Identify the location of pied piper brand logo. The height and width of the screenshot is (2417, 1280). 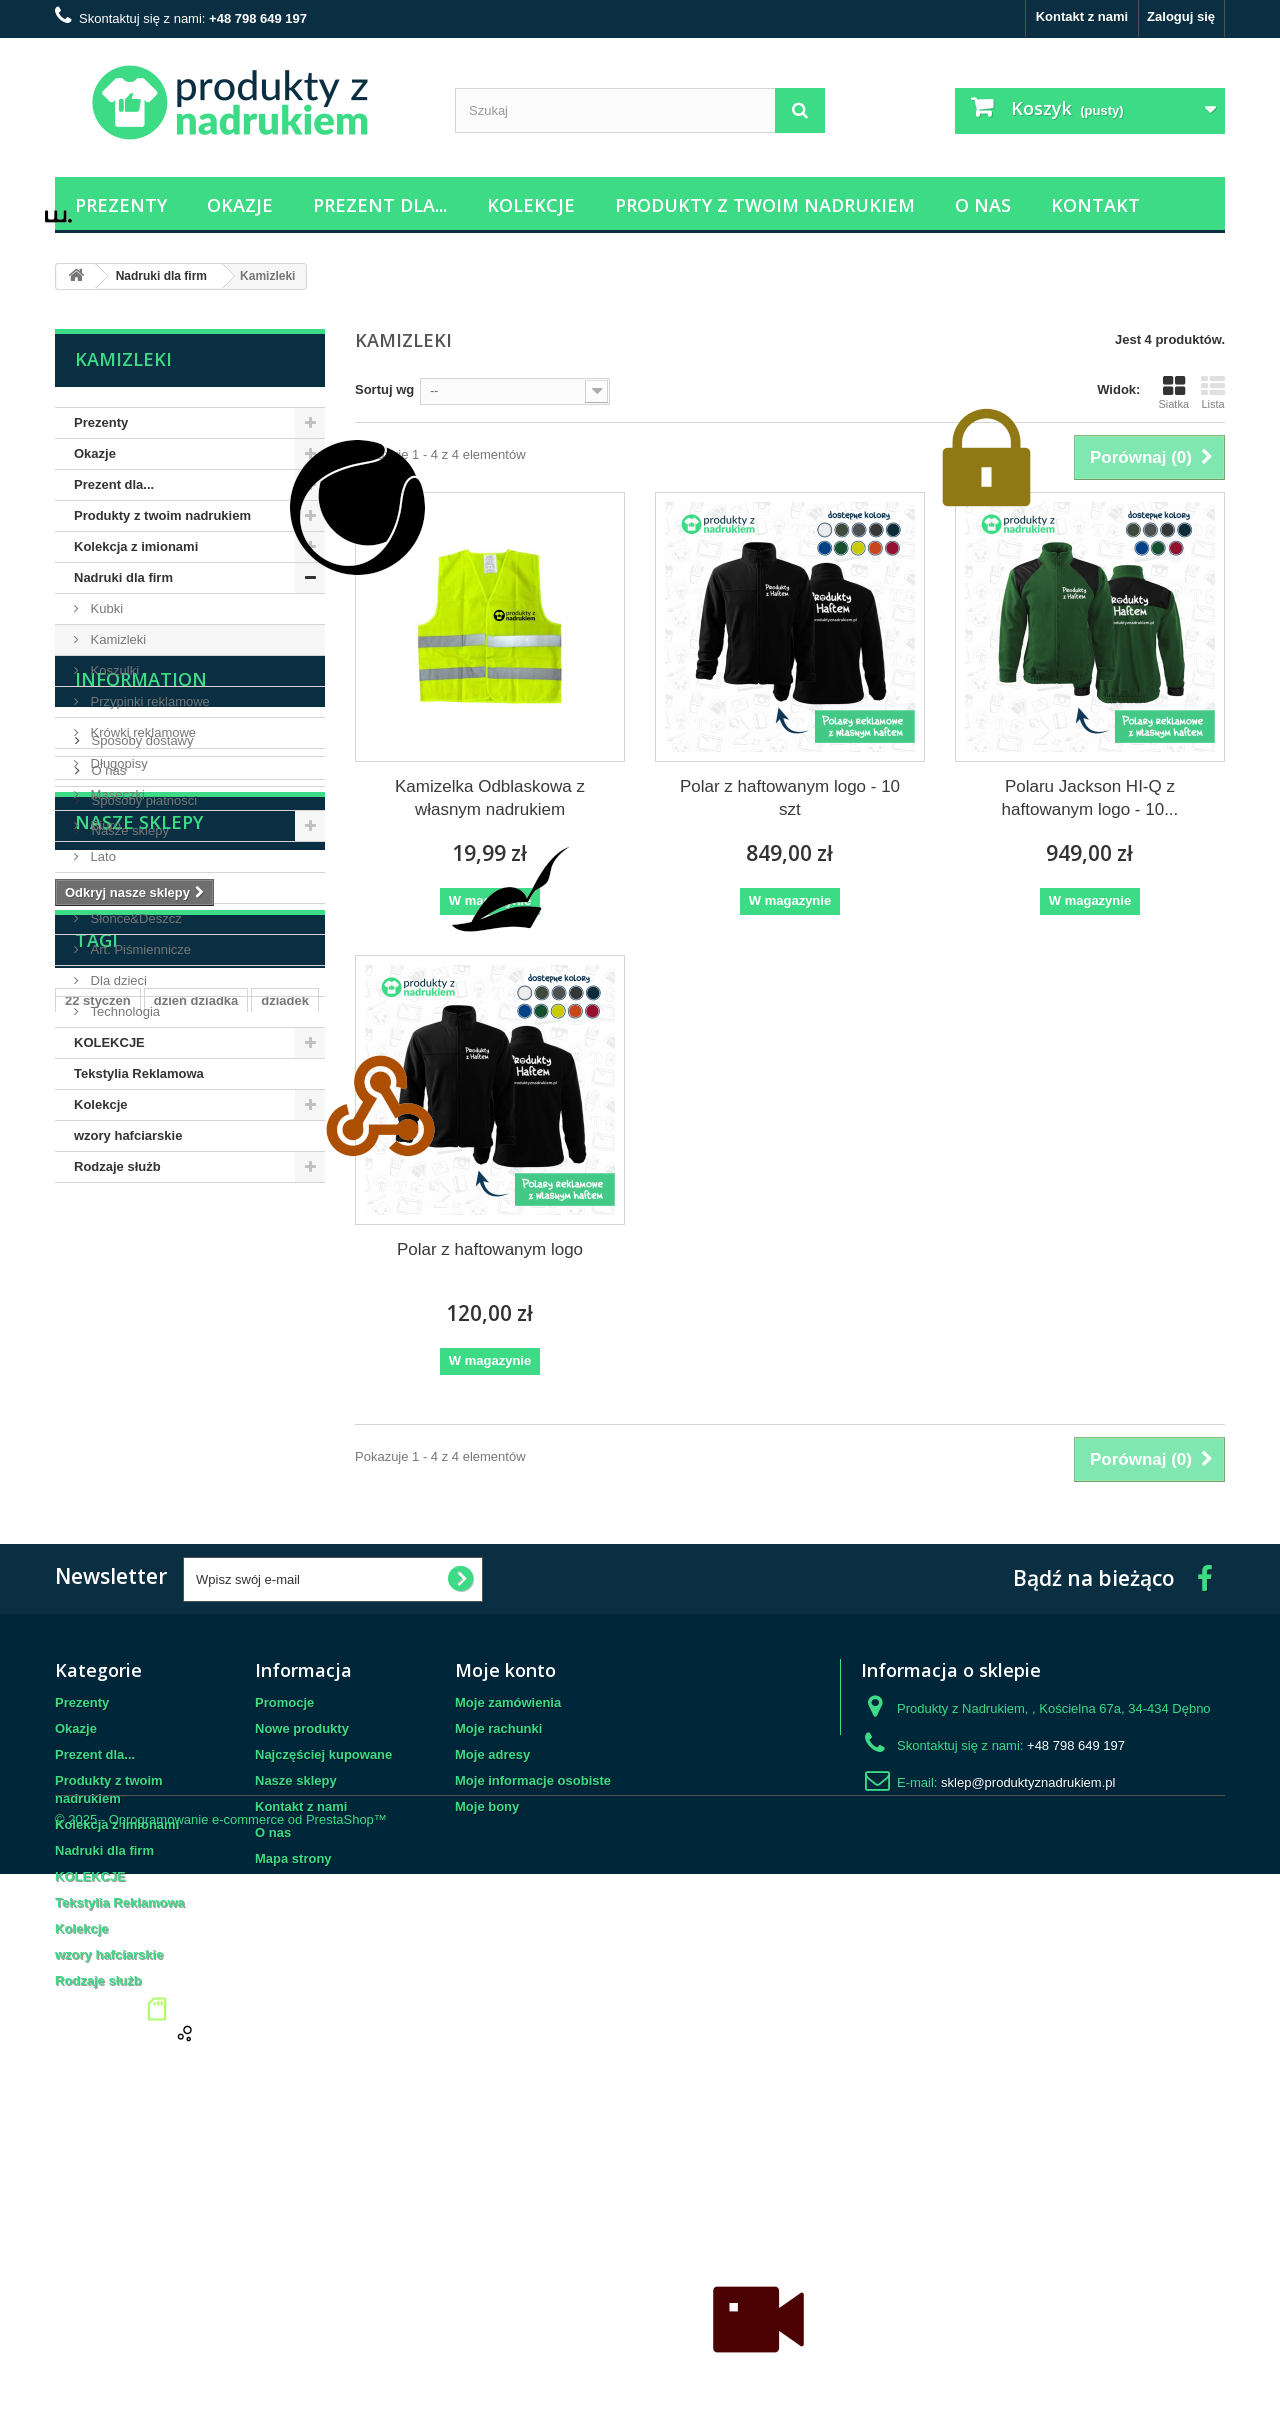
(511, 889).